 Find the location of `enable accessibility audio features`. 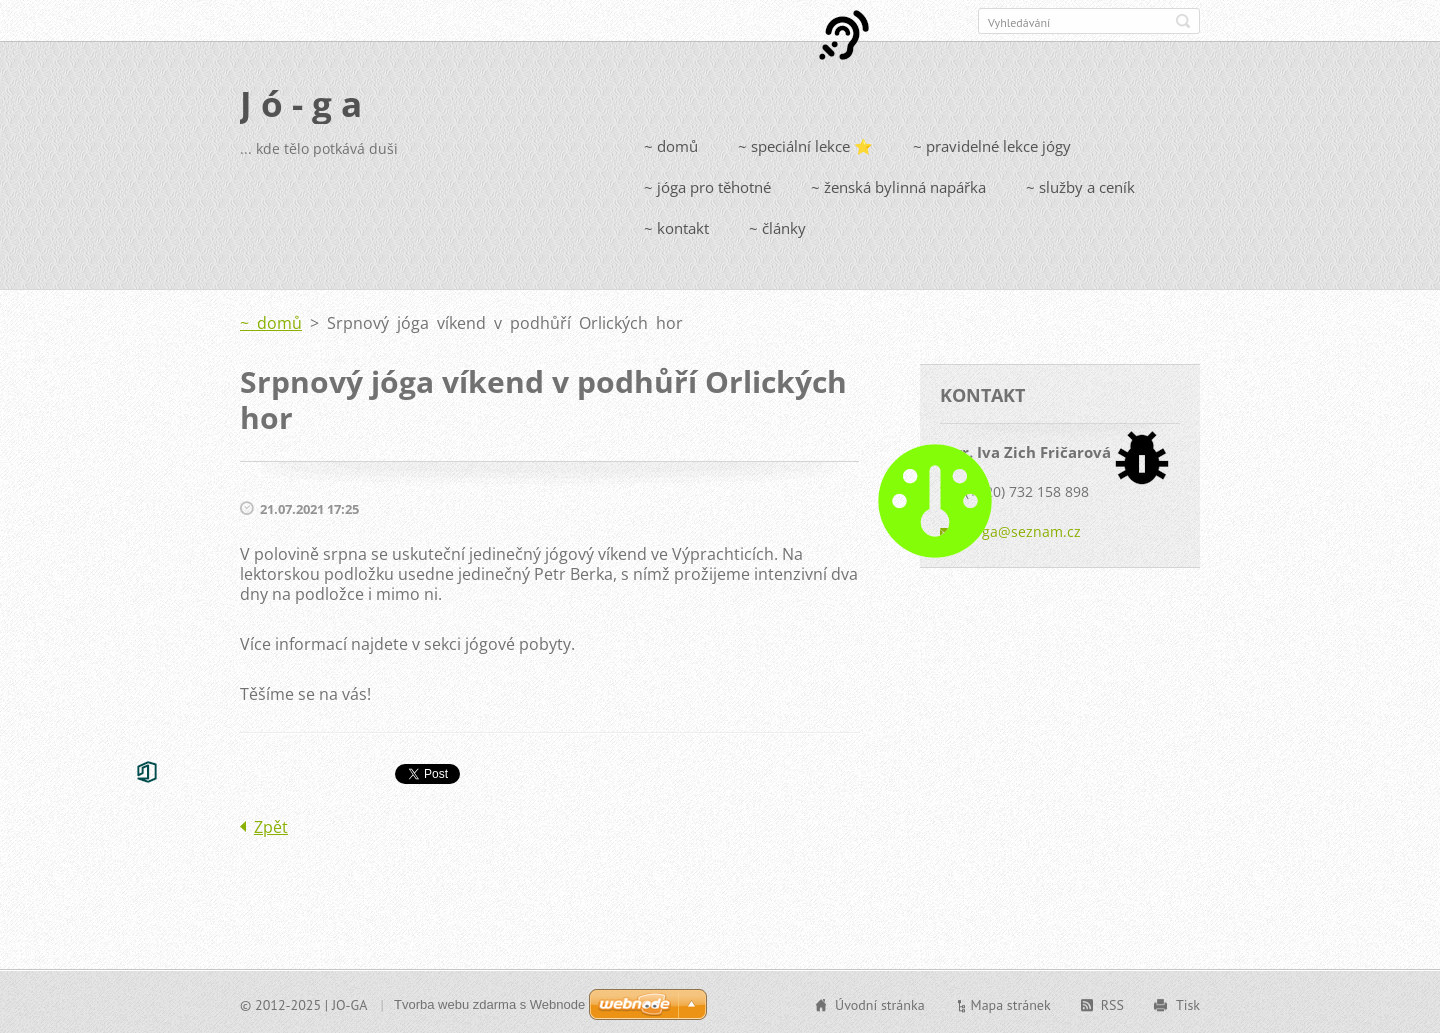

enable accessibility audio features is located at coordinates (844, 35).